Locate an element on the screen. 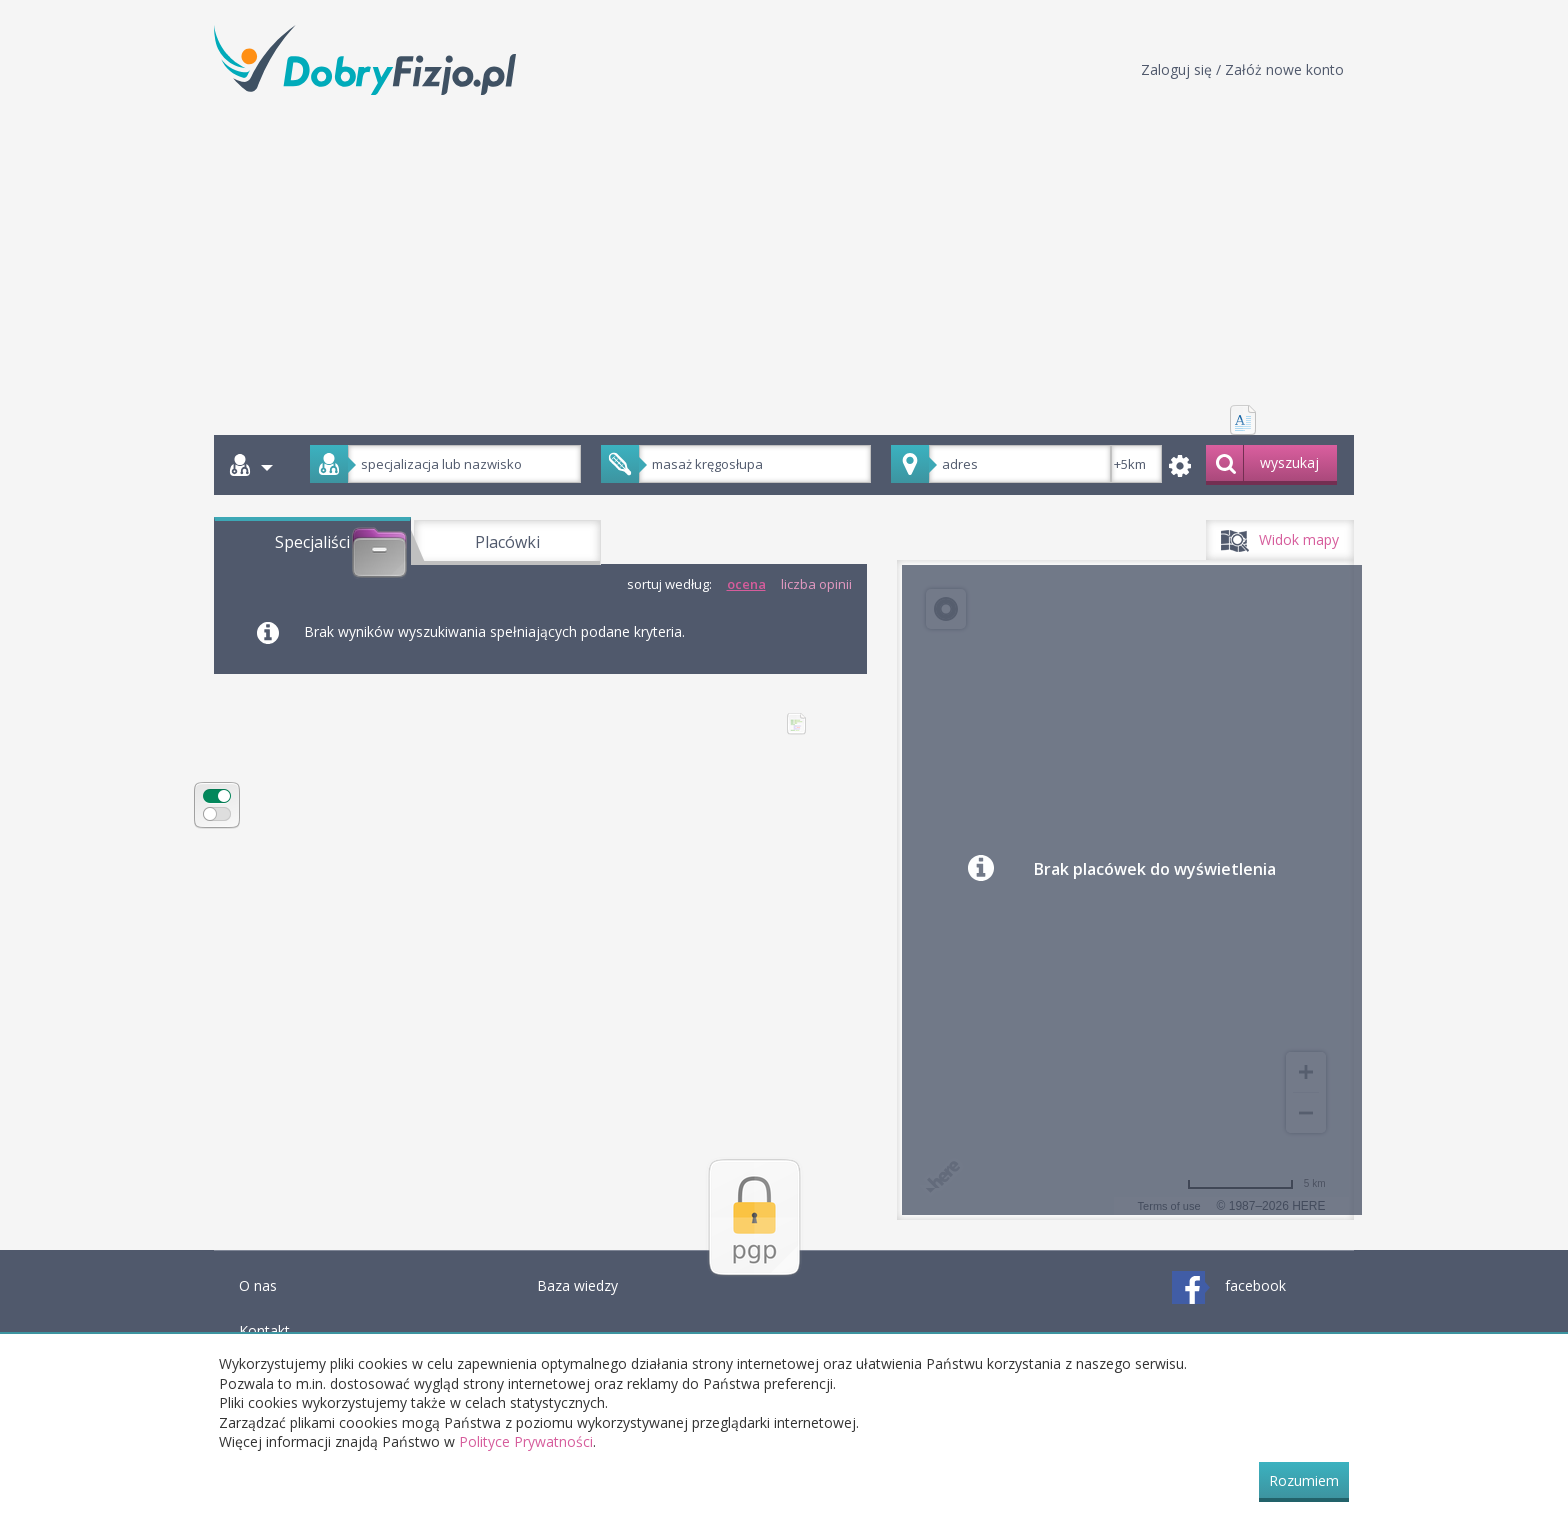  cobol source code file is located at coordinates (796, 723).